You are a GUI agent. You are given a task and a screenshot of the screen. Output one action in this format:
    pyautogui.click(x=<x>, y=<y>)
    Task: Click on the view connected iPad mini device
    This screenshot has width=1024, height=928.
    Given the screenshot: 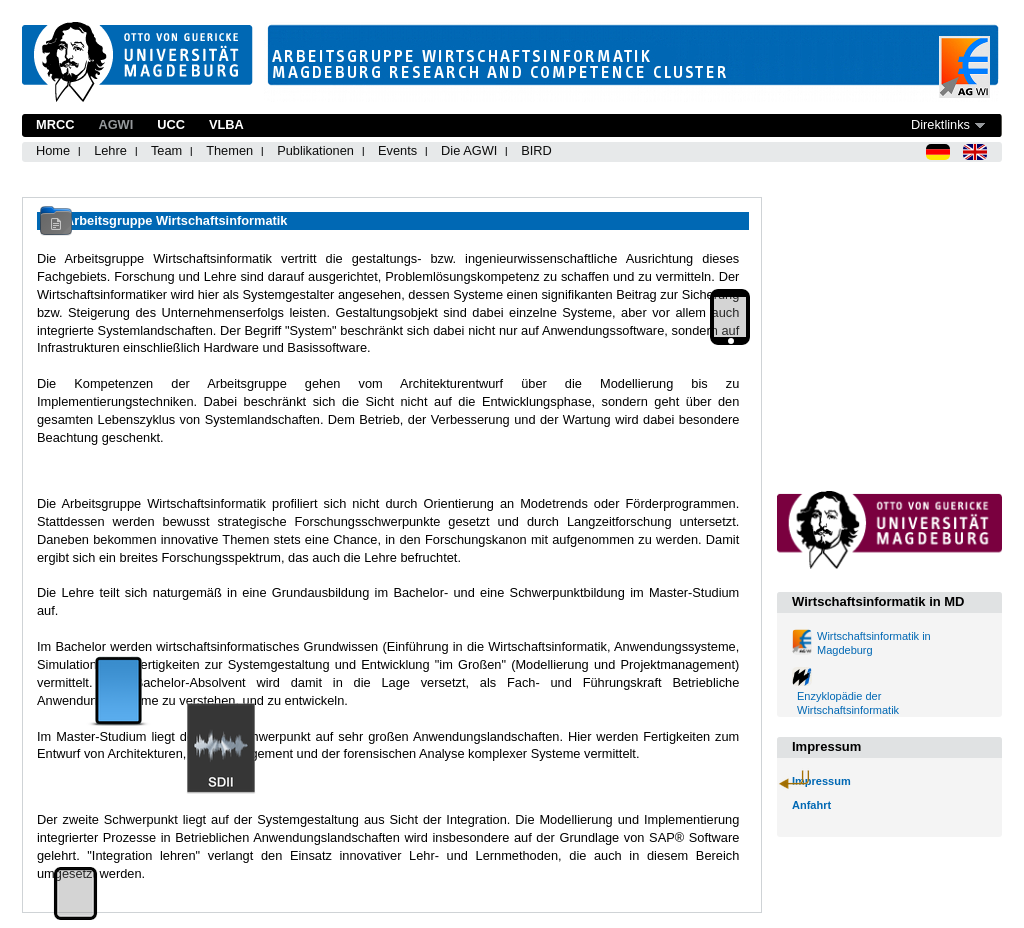 What is the action you would take?
    pyautogui.click(x=730, y=317)
    